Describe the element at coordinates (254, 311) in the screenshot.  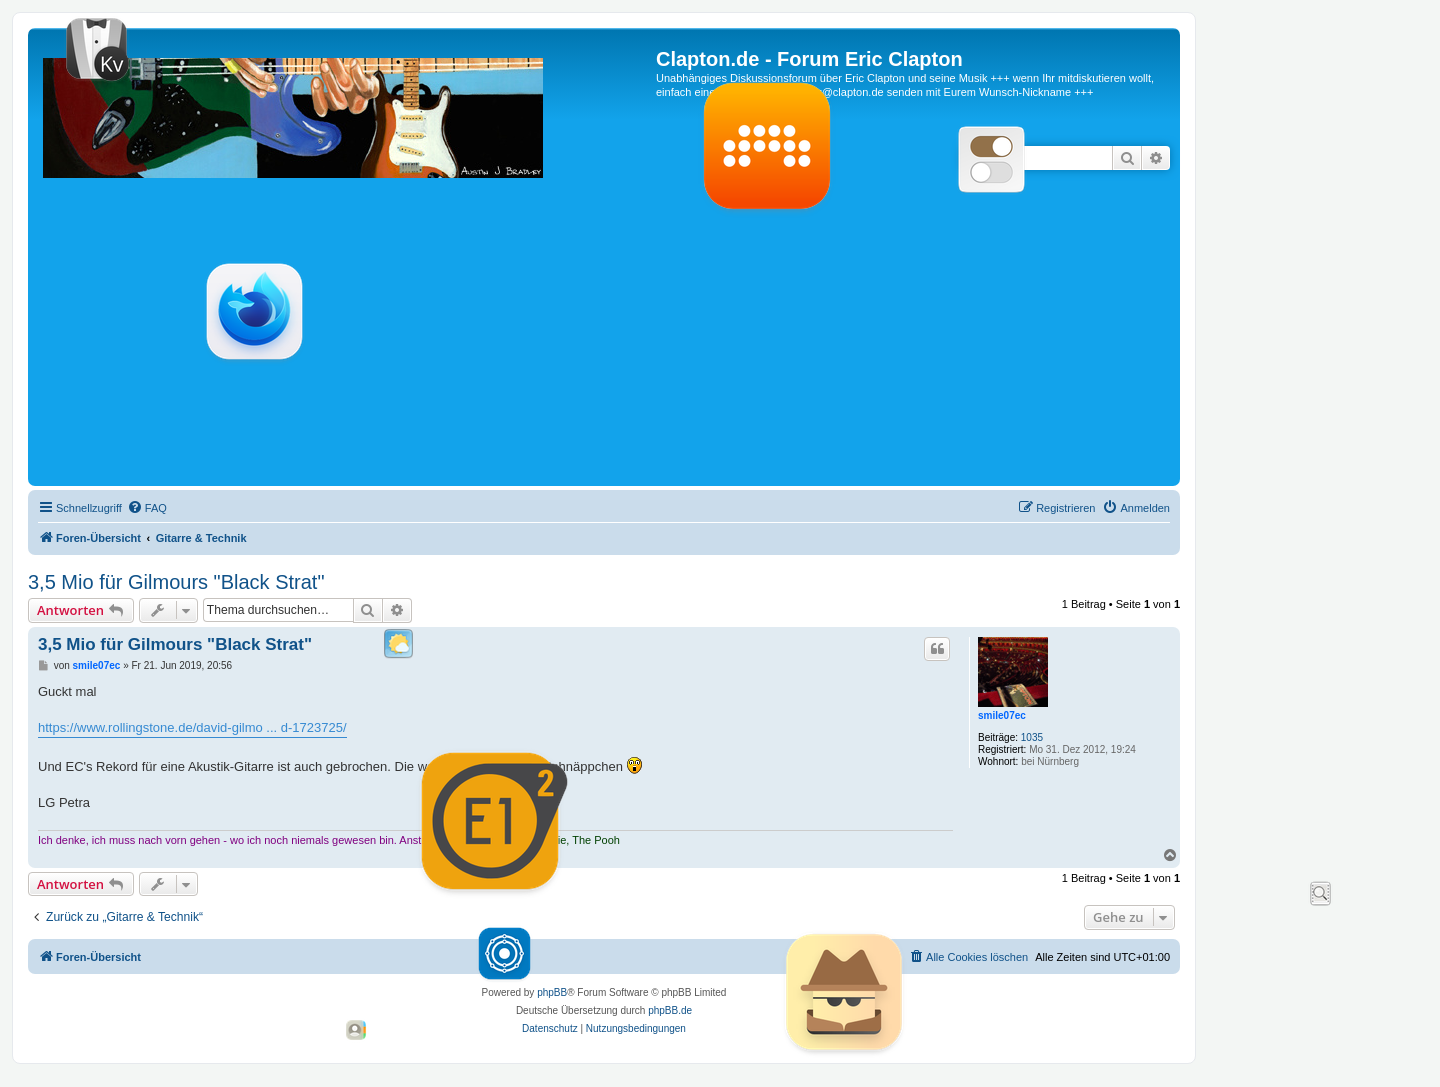
I see `open Firefox Developer Edition browser` at that location.